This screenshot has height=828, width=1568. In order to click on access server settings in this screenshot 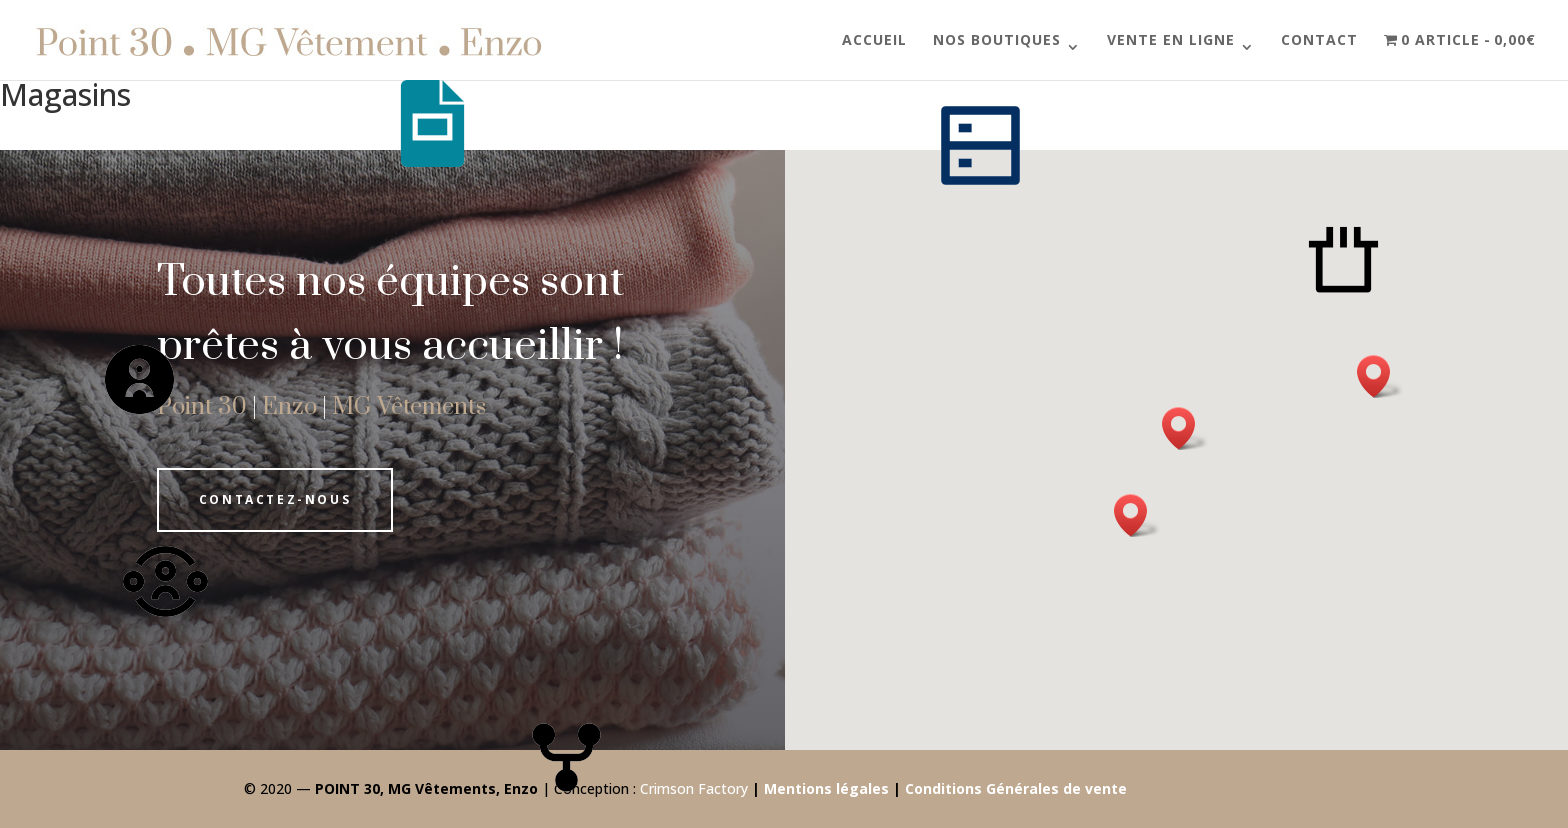, I will do `click(980, 145)`.